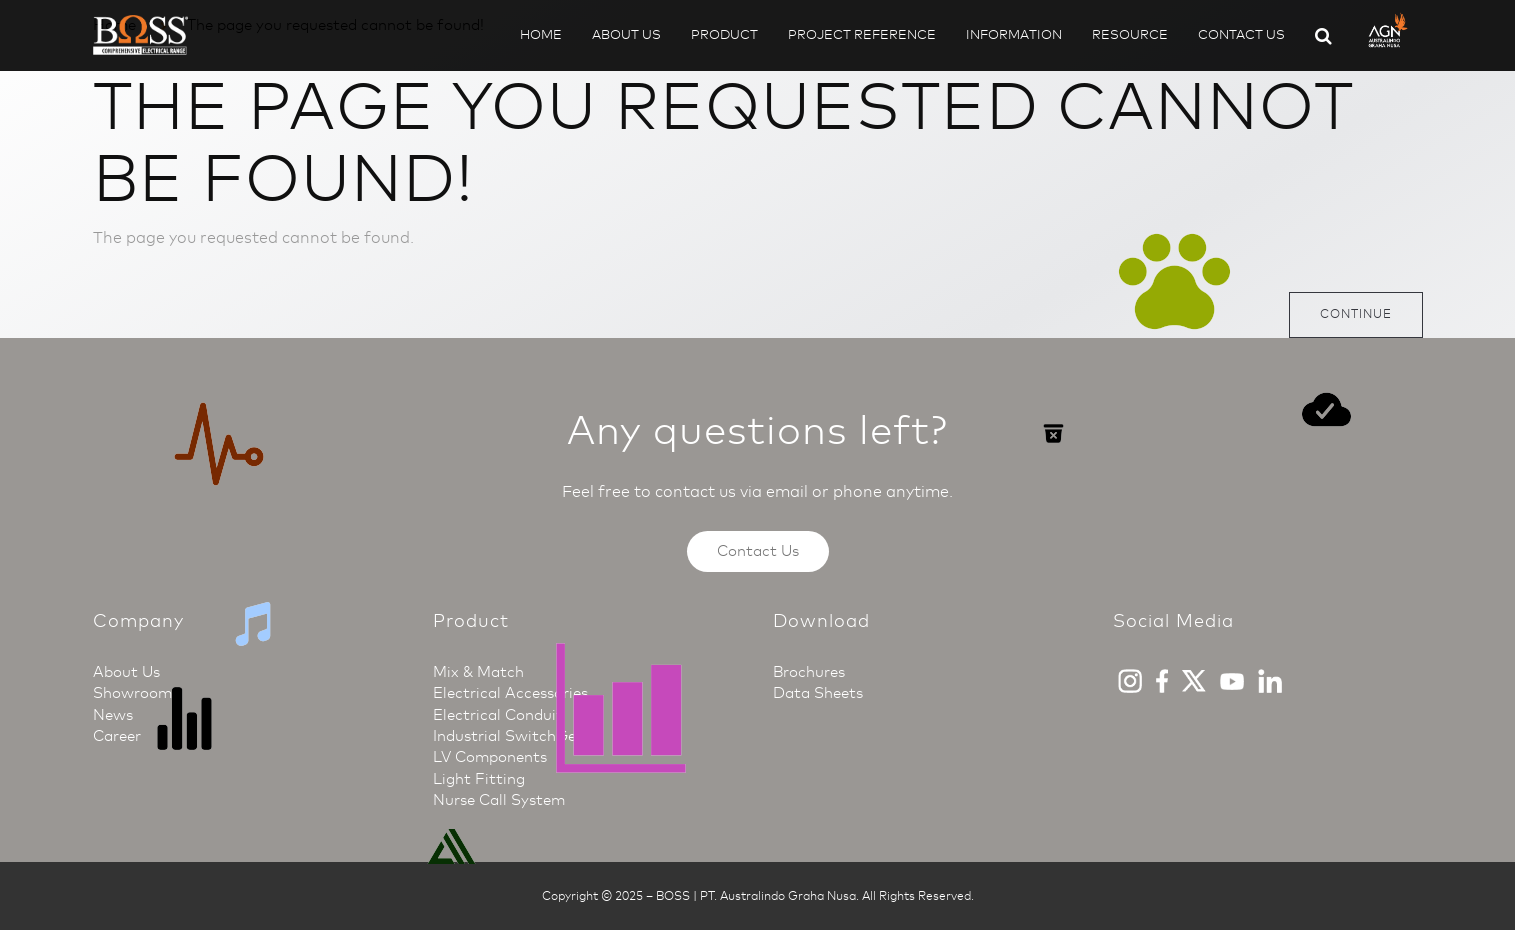 Image resolution: width=1515 pixels, height=930 pixels. What do you see at coordinates (184, 718) in the screenshot?
I see `view statistics and analytics` at bounding box center [184, 718].